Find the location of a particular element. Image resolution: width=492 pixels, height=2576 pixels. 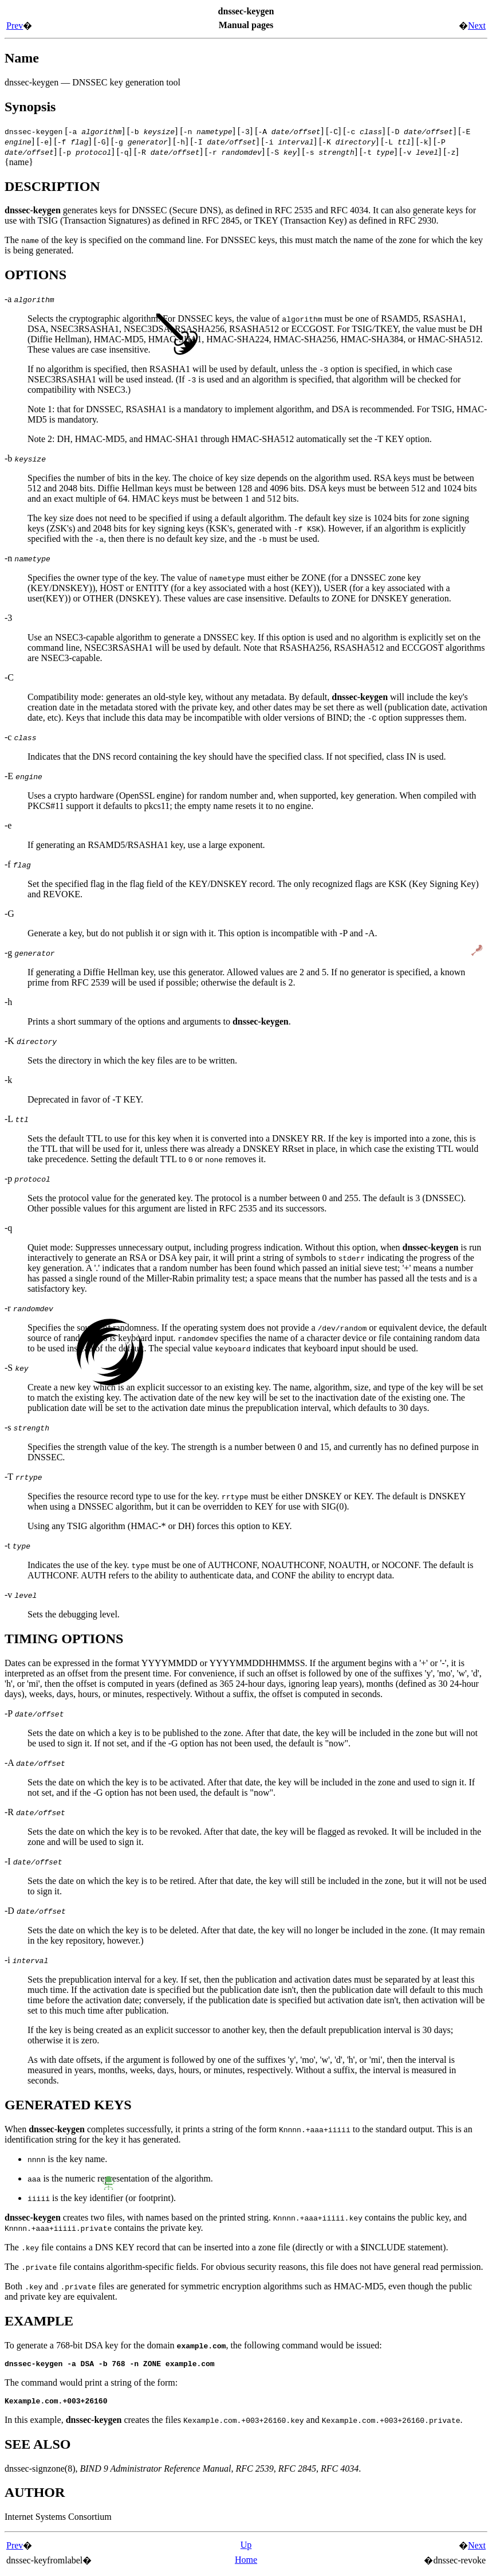

indicates sound or audio resonance effect is located at coordinates (109, 1351).